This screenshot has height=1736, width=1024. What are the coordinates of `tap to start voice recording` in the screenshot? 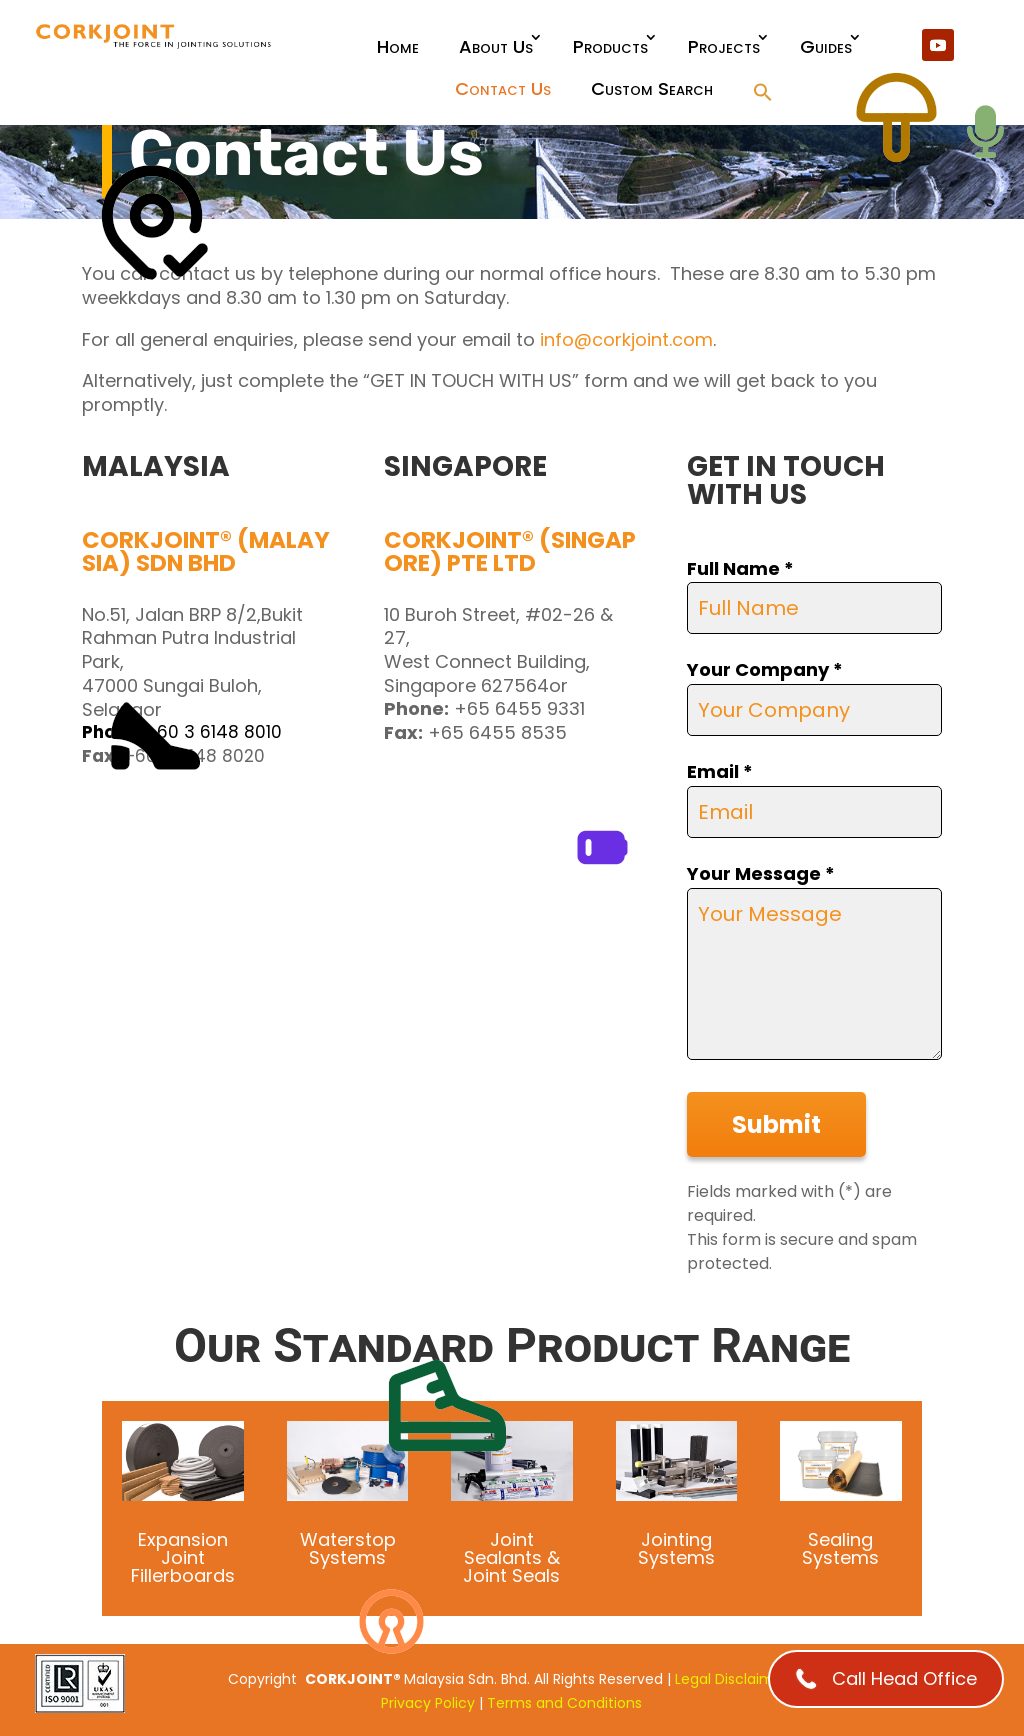 It's located at (985, 131).